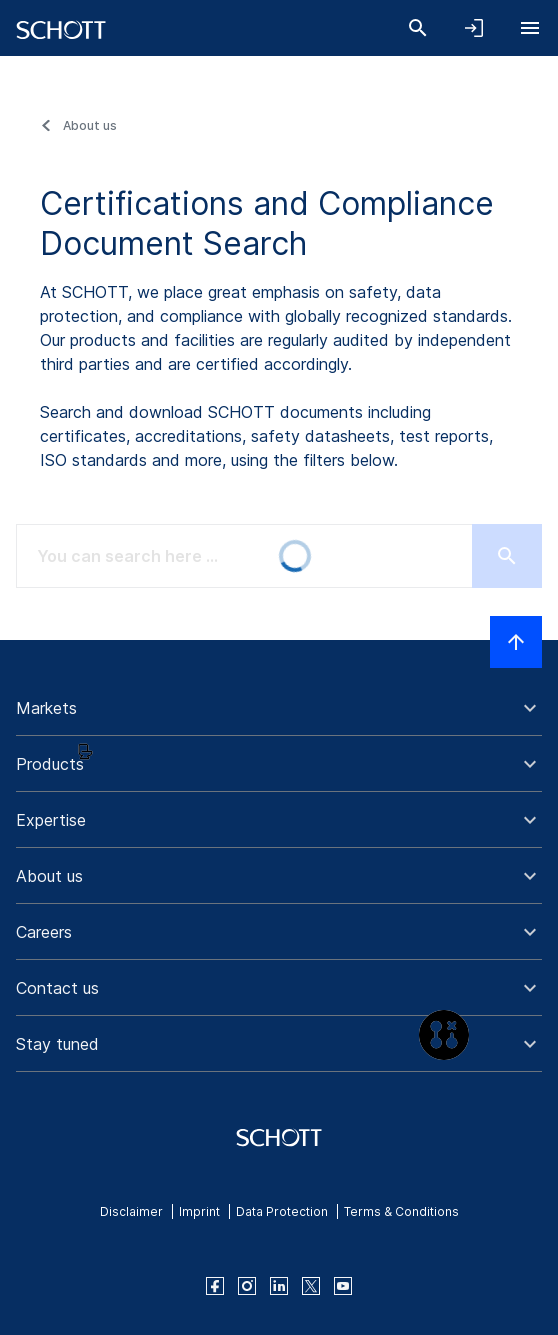 The width and height of the screenshot is (558, 1335). I want to click on indicates a closed pull request in your activity feed, so click(444, 1035).